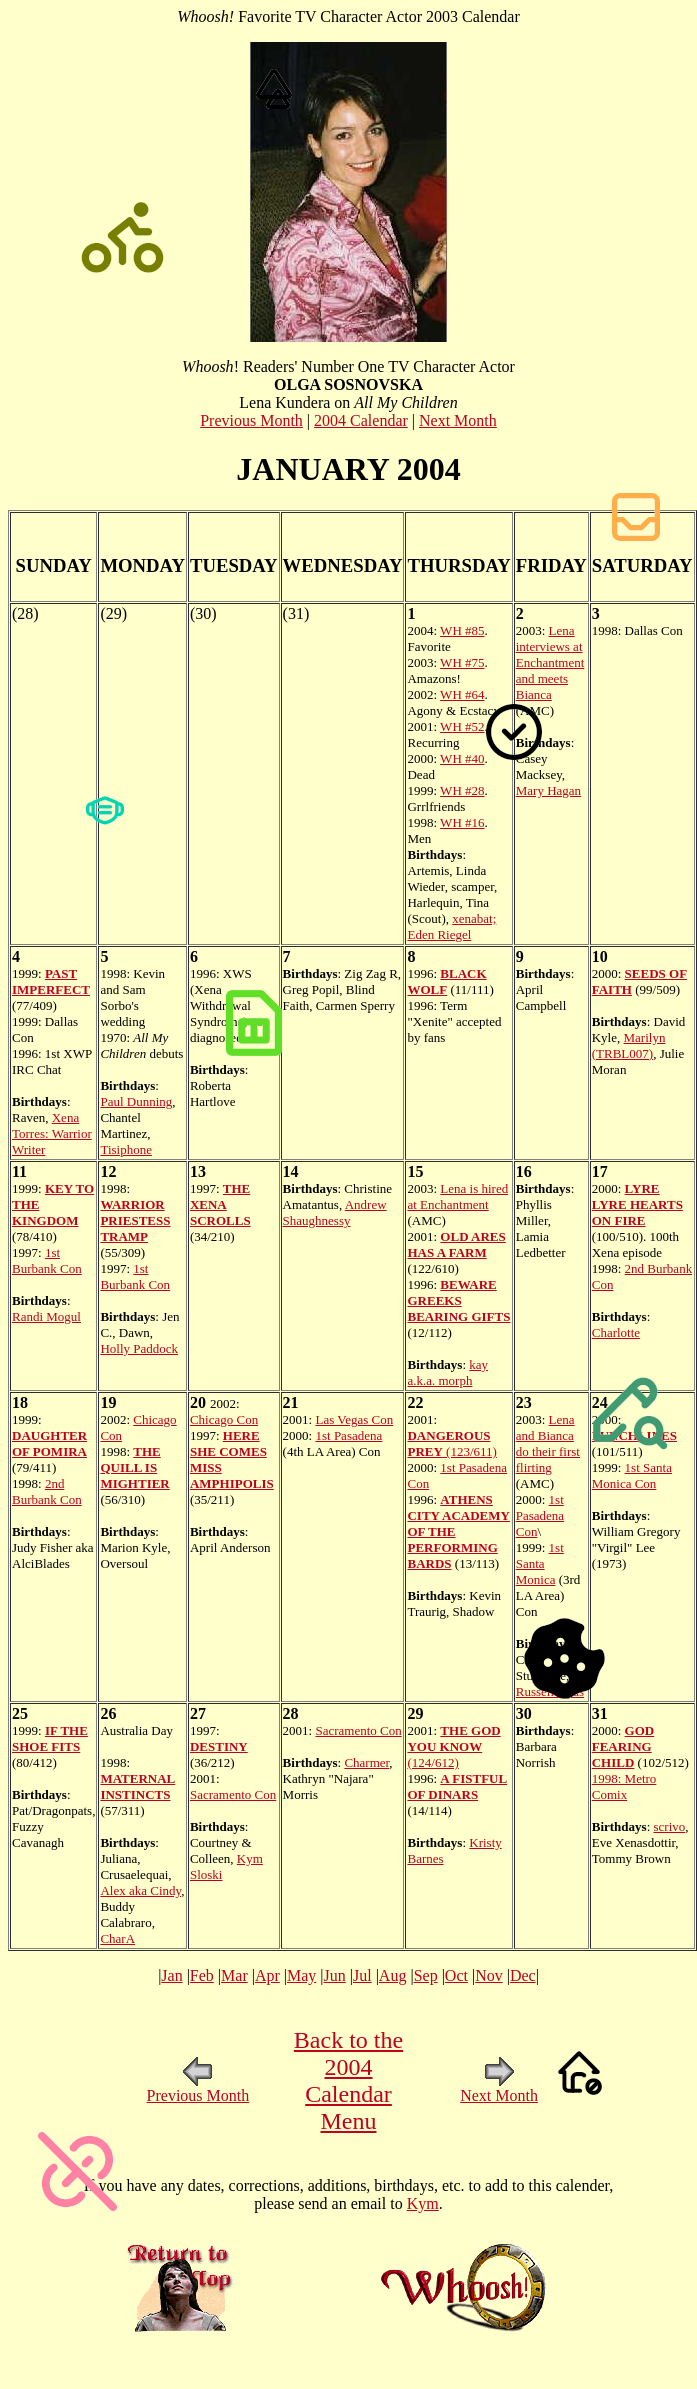 The image size is (697, 2389). What do you see at coordinates (105, 811) in the screenshot?
I see `indicates mask required or health safety guidelines` at bounding box center [105, 811].